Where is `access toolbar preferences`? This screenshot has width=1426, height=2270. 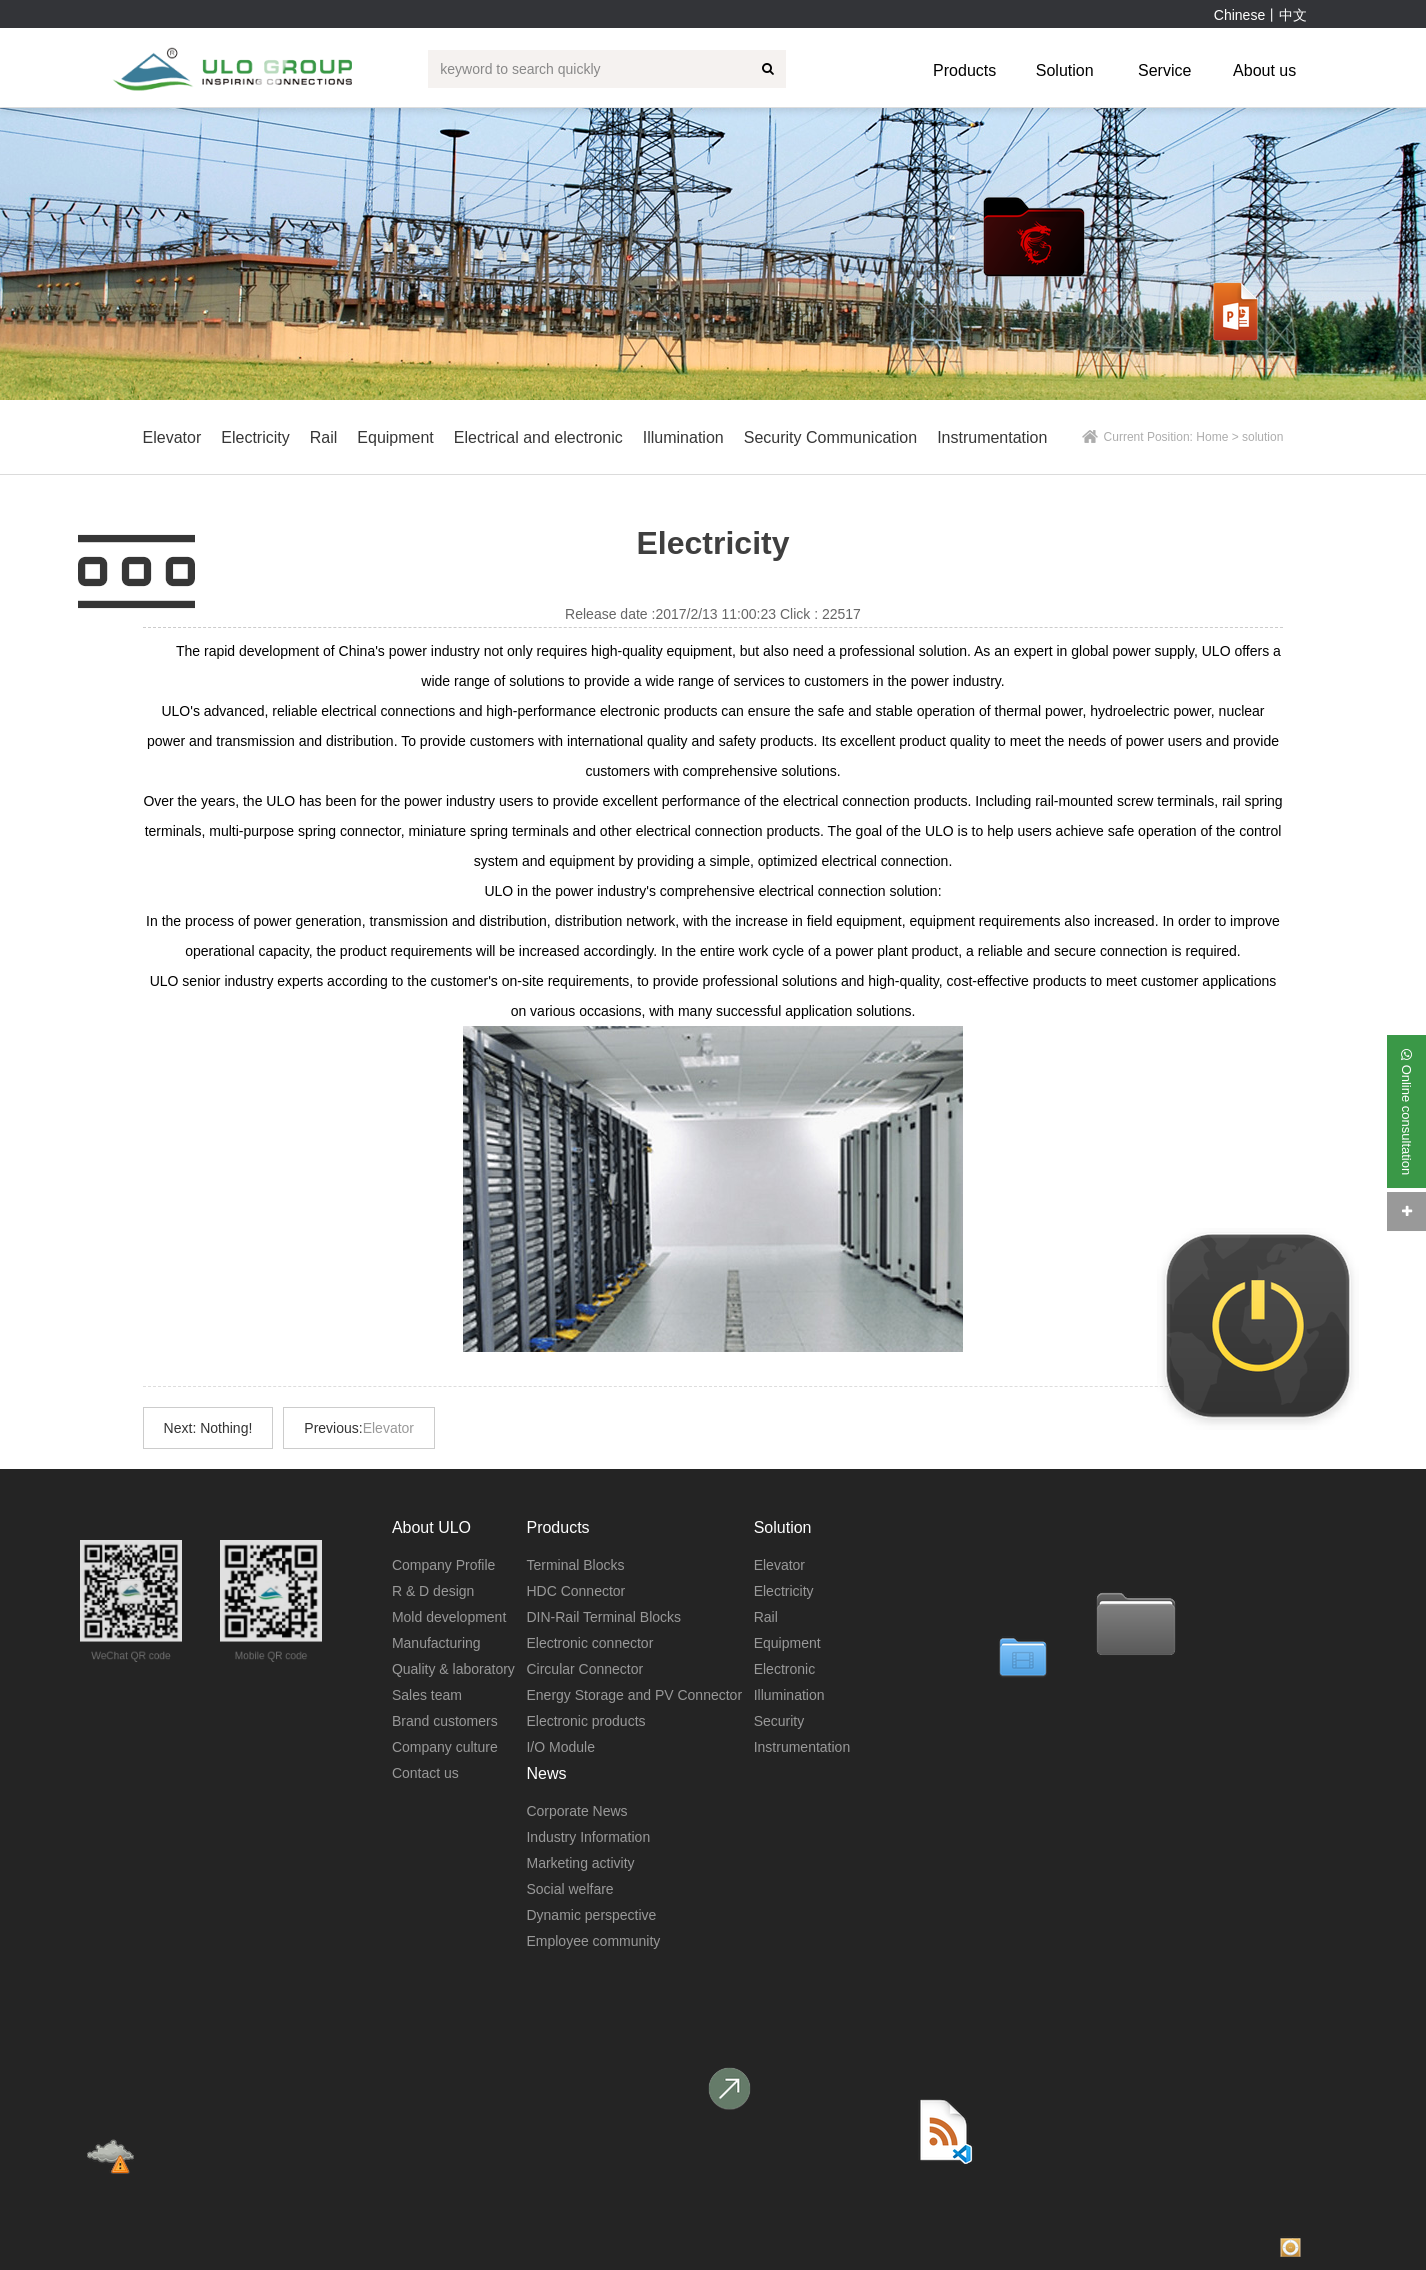 access toolbar preferences is located at coordinates (136, 571).